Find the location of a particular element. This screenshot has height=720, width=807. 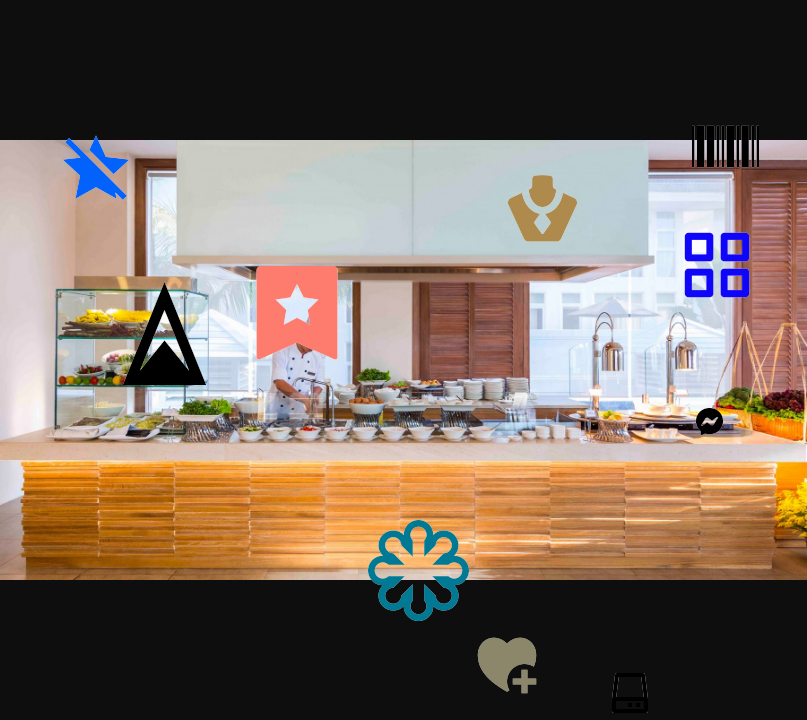

add to favorites is located at coordinates (507, 664).